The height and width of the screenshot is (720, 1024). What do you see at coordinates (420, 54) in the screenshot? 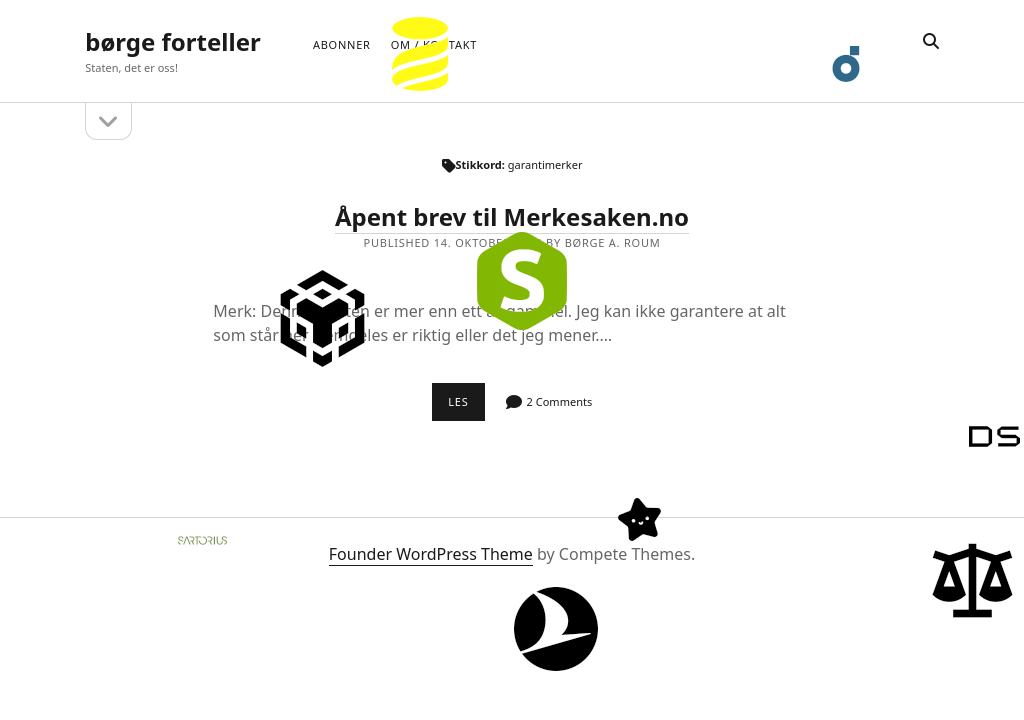
I see `Liquibase database version control logo` at bounding box center [420, 54].